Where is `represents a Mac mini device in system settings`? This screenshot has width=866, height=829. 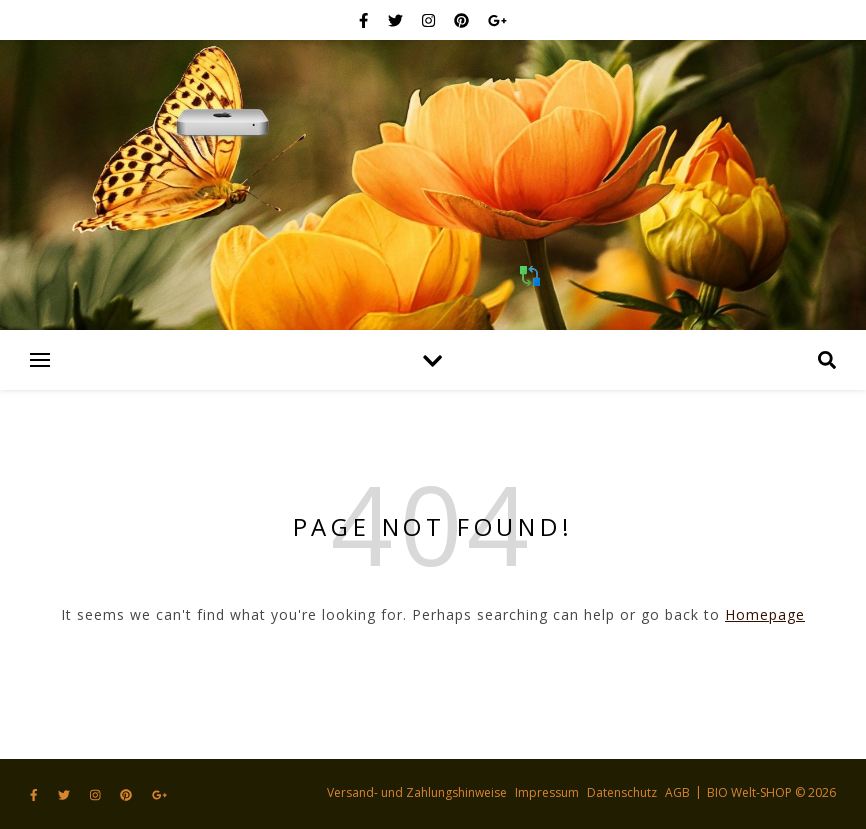
represents a Mac mini device in system settings is located at coordinates (222, 108).